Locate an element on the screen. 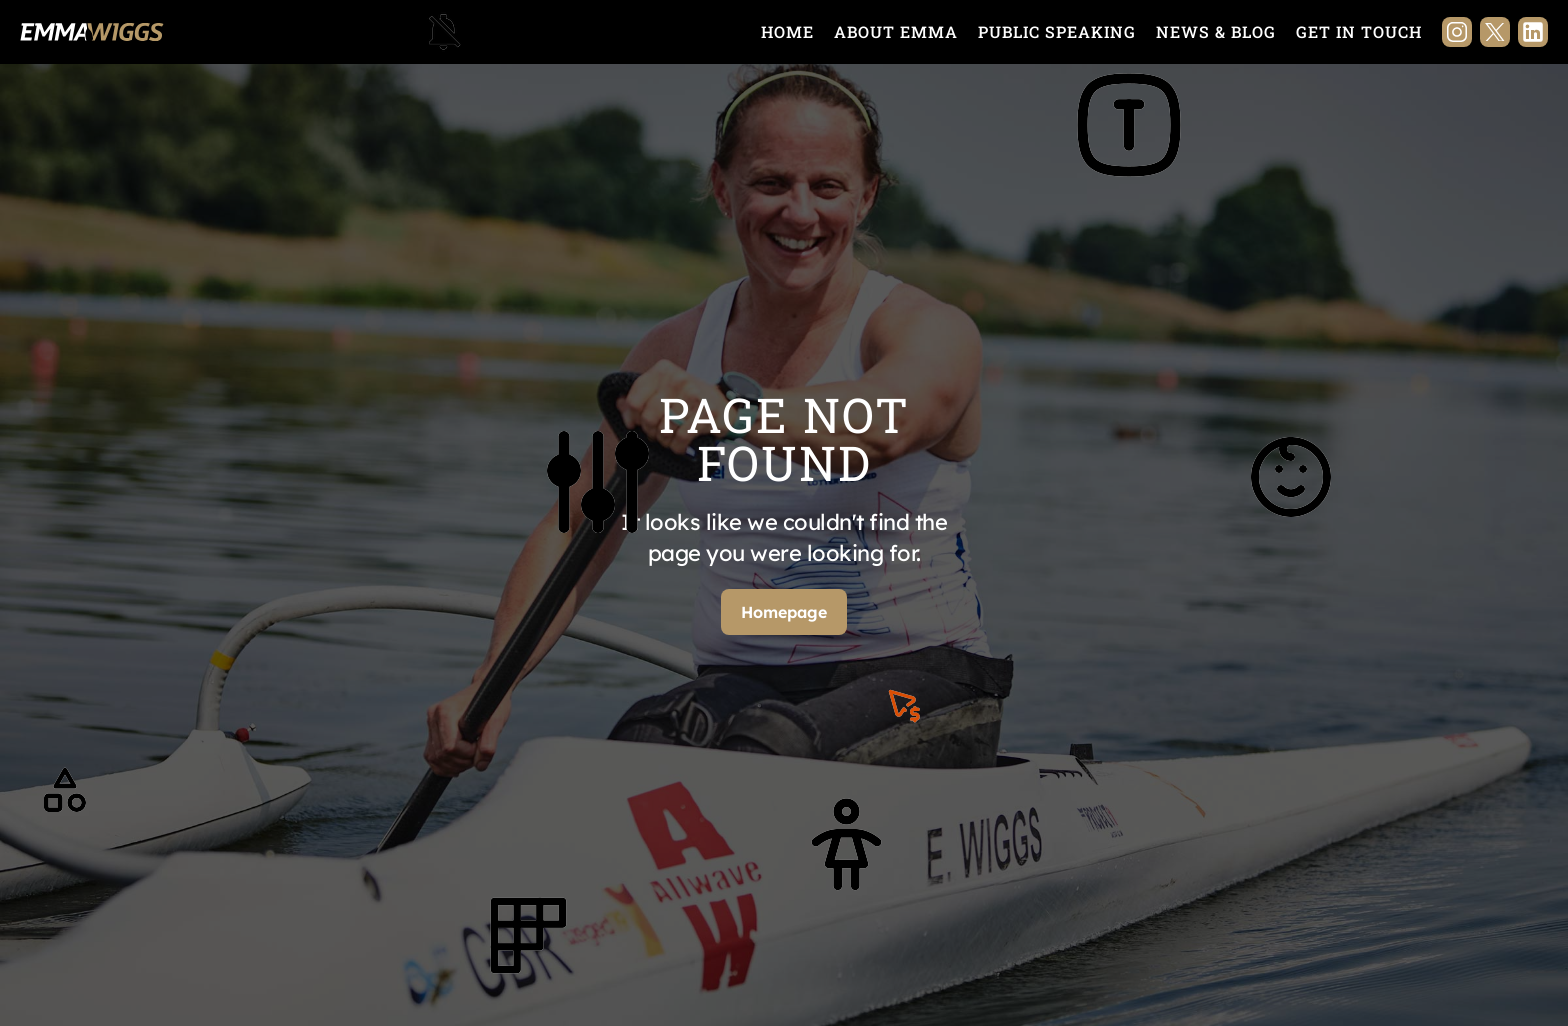 The image size is (1568, 1026). adjust settings or preferences is located at coordinates (598, 482).